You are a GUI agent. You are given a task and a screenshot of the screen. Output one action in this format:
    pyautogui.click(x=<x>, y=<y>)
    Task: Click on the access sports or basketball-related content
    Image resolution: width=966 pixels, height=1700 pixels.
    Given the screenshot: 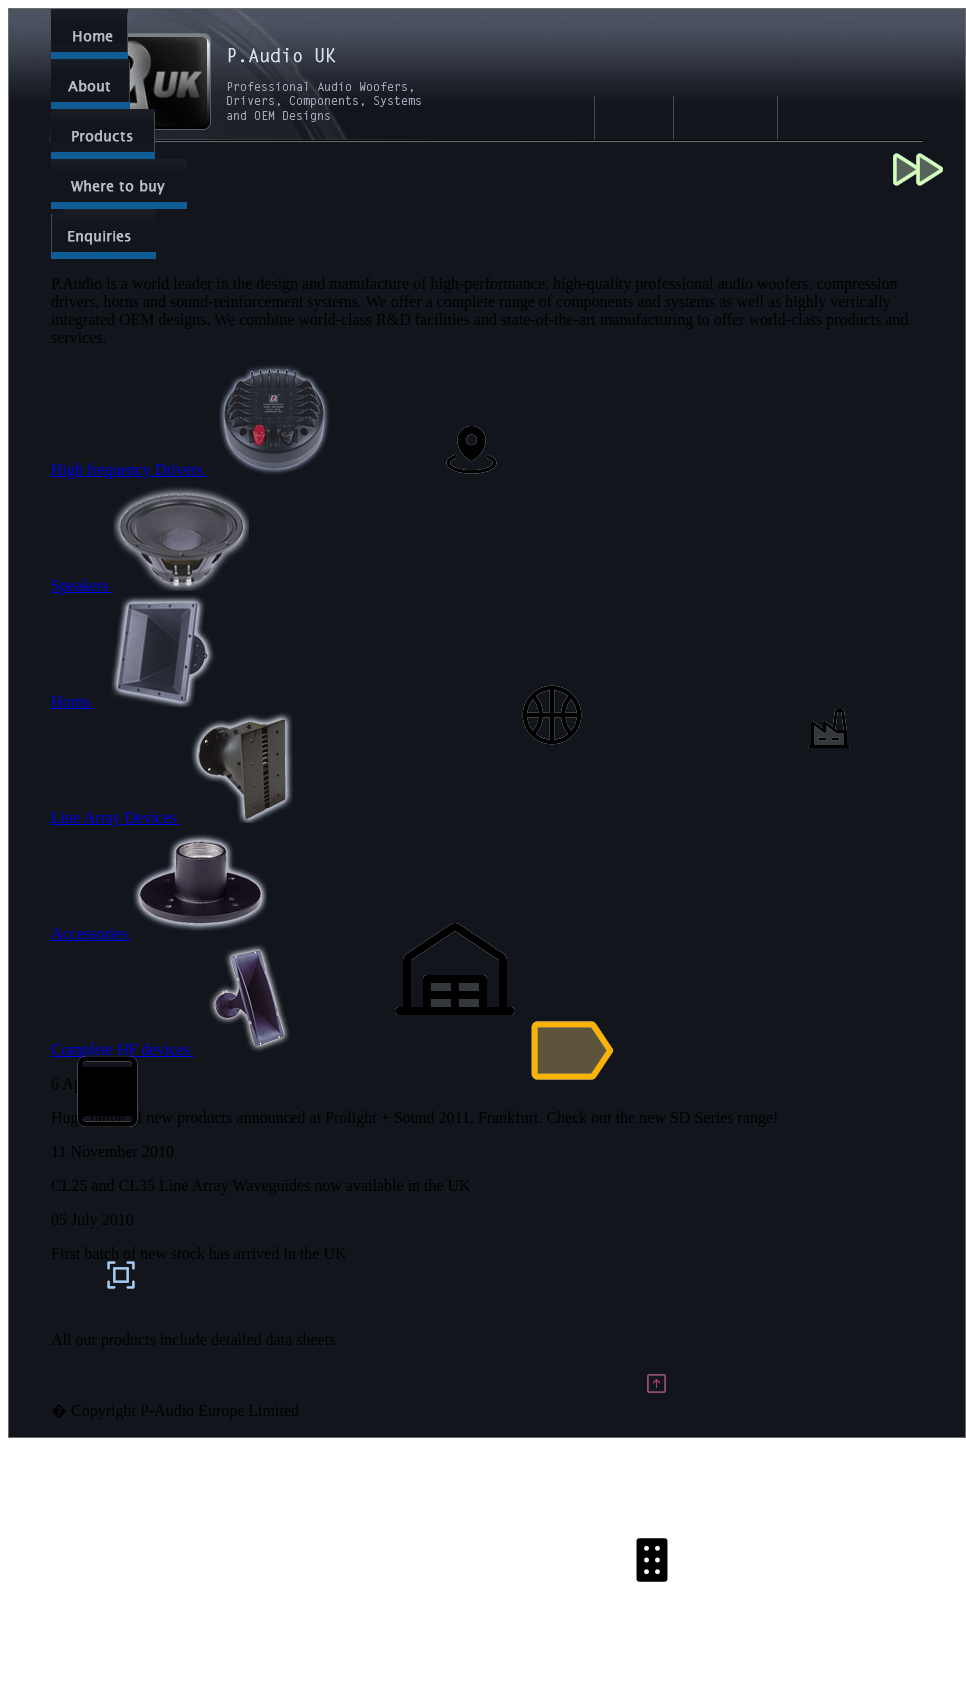 What is the action you would take?
    pyautogui.click(x=552, y=715)
    